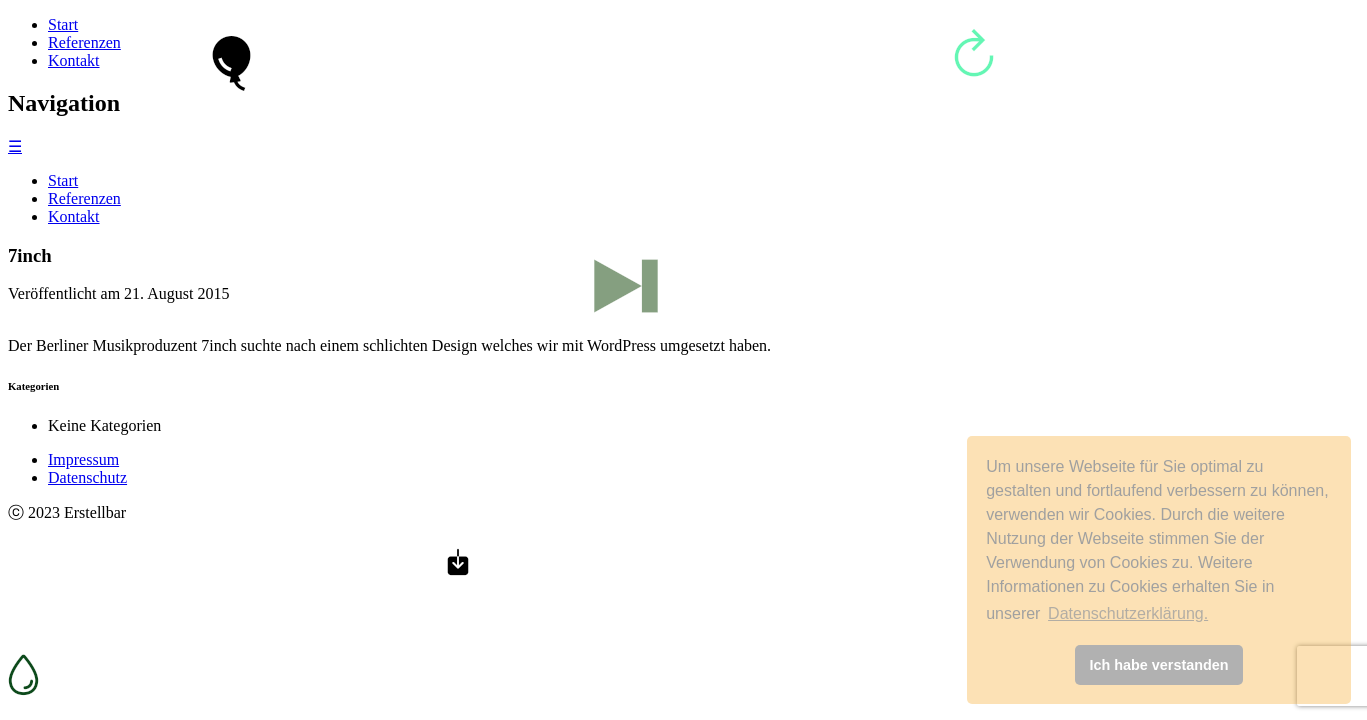 The width and height of the screenshot is (1367, 720). Describe the element at coordinates (974, 53) in the screenshot. I see `refresh the current page or content` at that location.